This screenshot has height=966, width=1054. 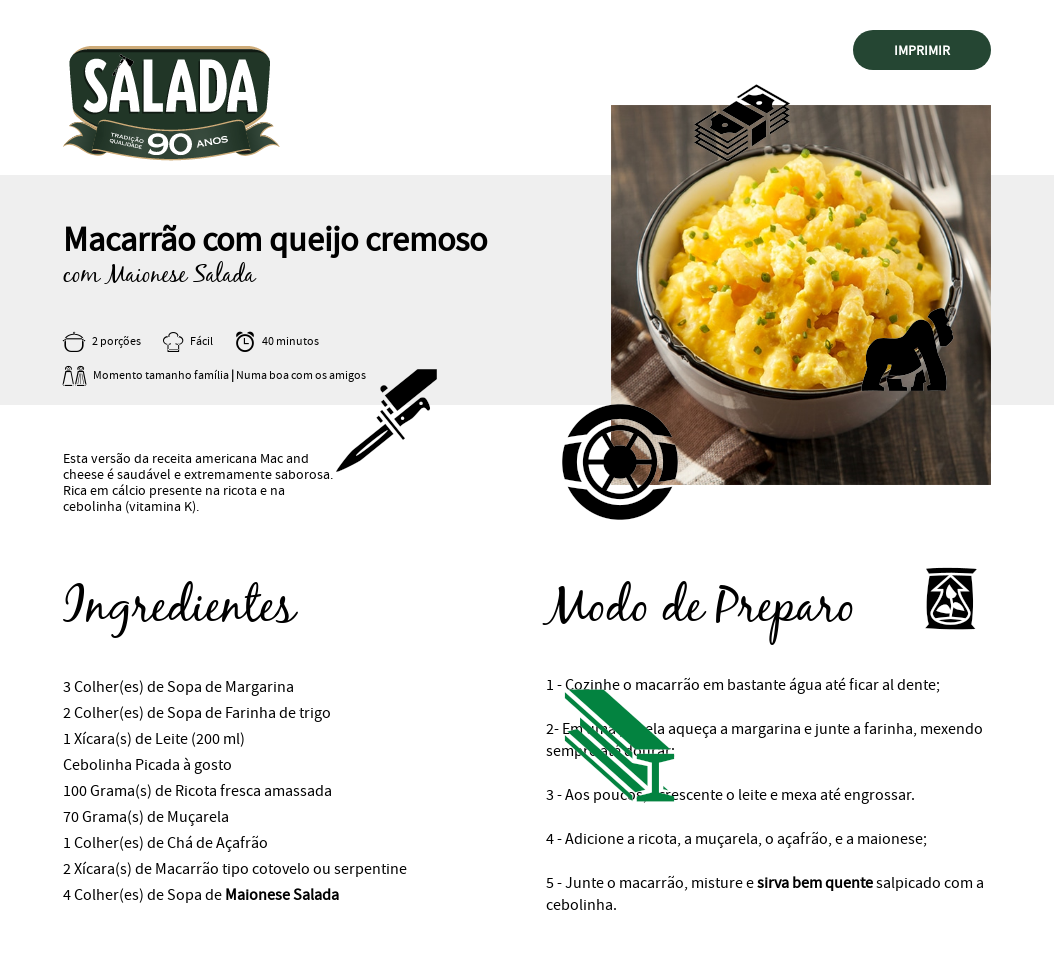 I want to click on gorilla character or avatar selection, so click(x=907, y=349).